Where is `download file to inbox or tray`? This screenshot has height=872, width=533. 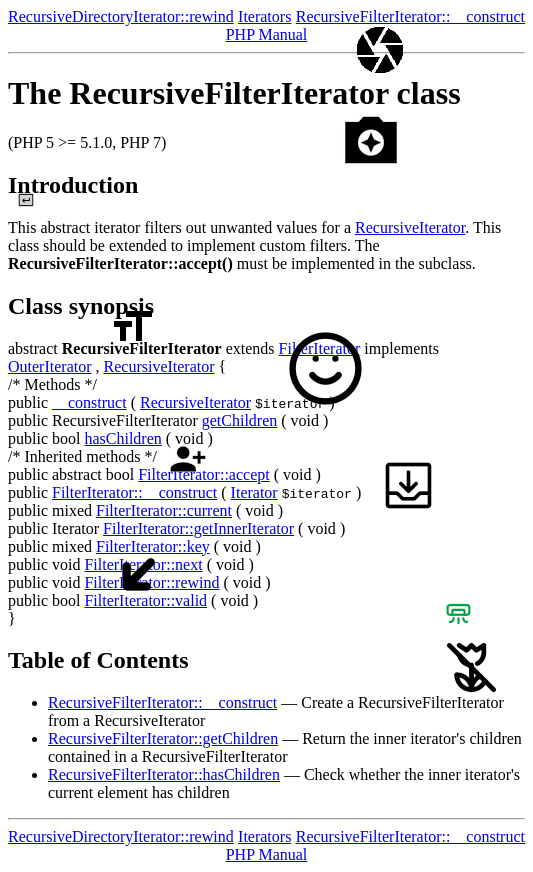 download file to inbox or tray is located at coordinates (408, 485).